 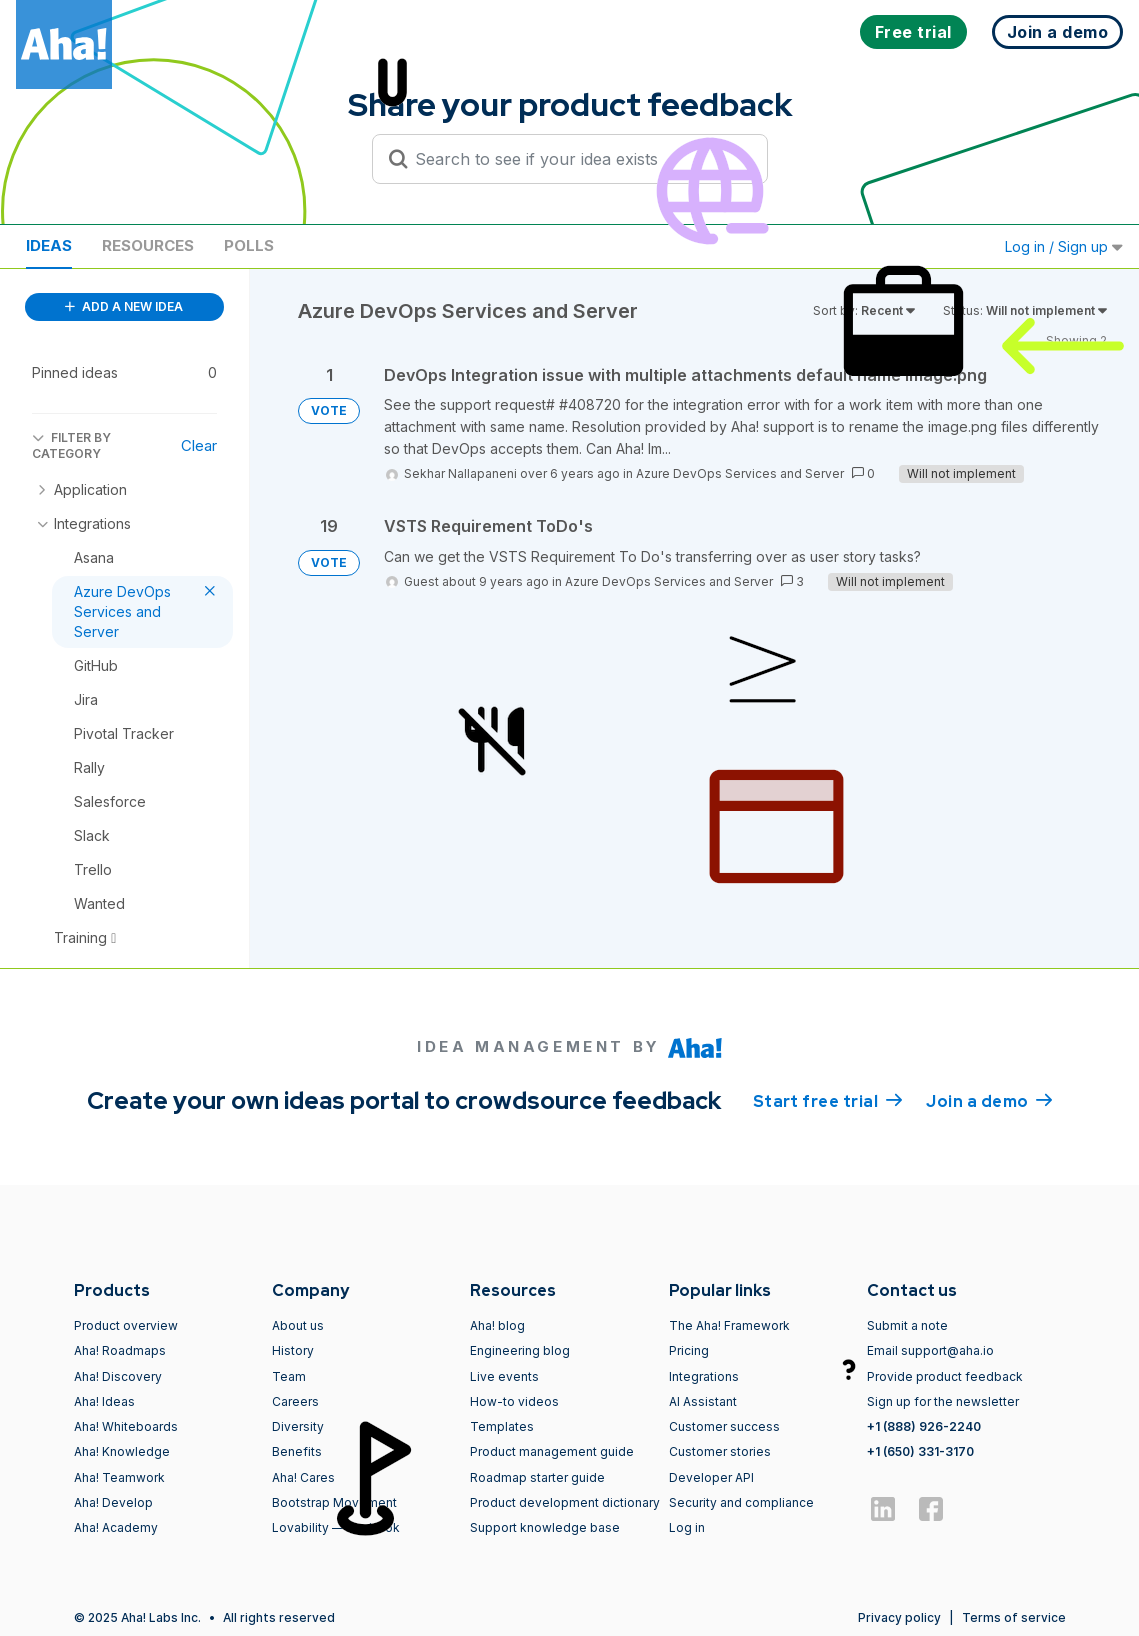 What do you see at coordinates (494, 739) in the screenshot?
I see `indicates no food or meals available` at bounding box center [494, 739].